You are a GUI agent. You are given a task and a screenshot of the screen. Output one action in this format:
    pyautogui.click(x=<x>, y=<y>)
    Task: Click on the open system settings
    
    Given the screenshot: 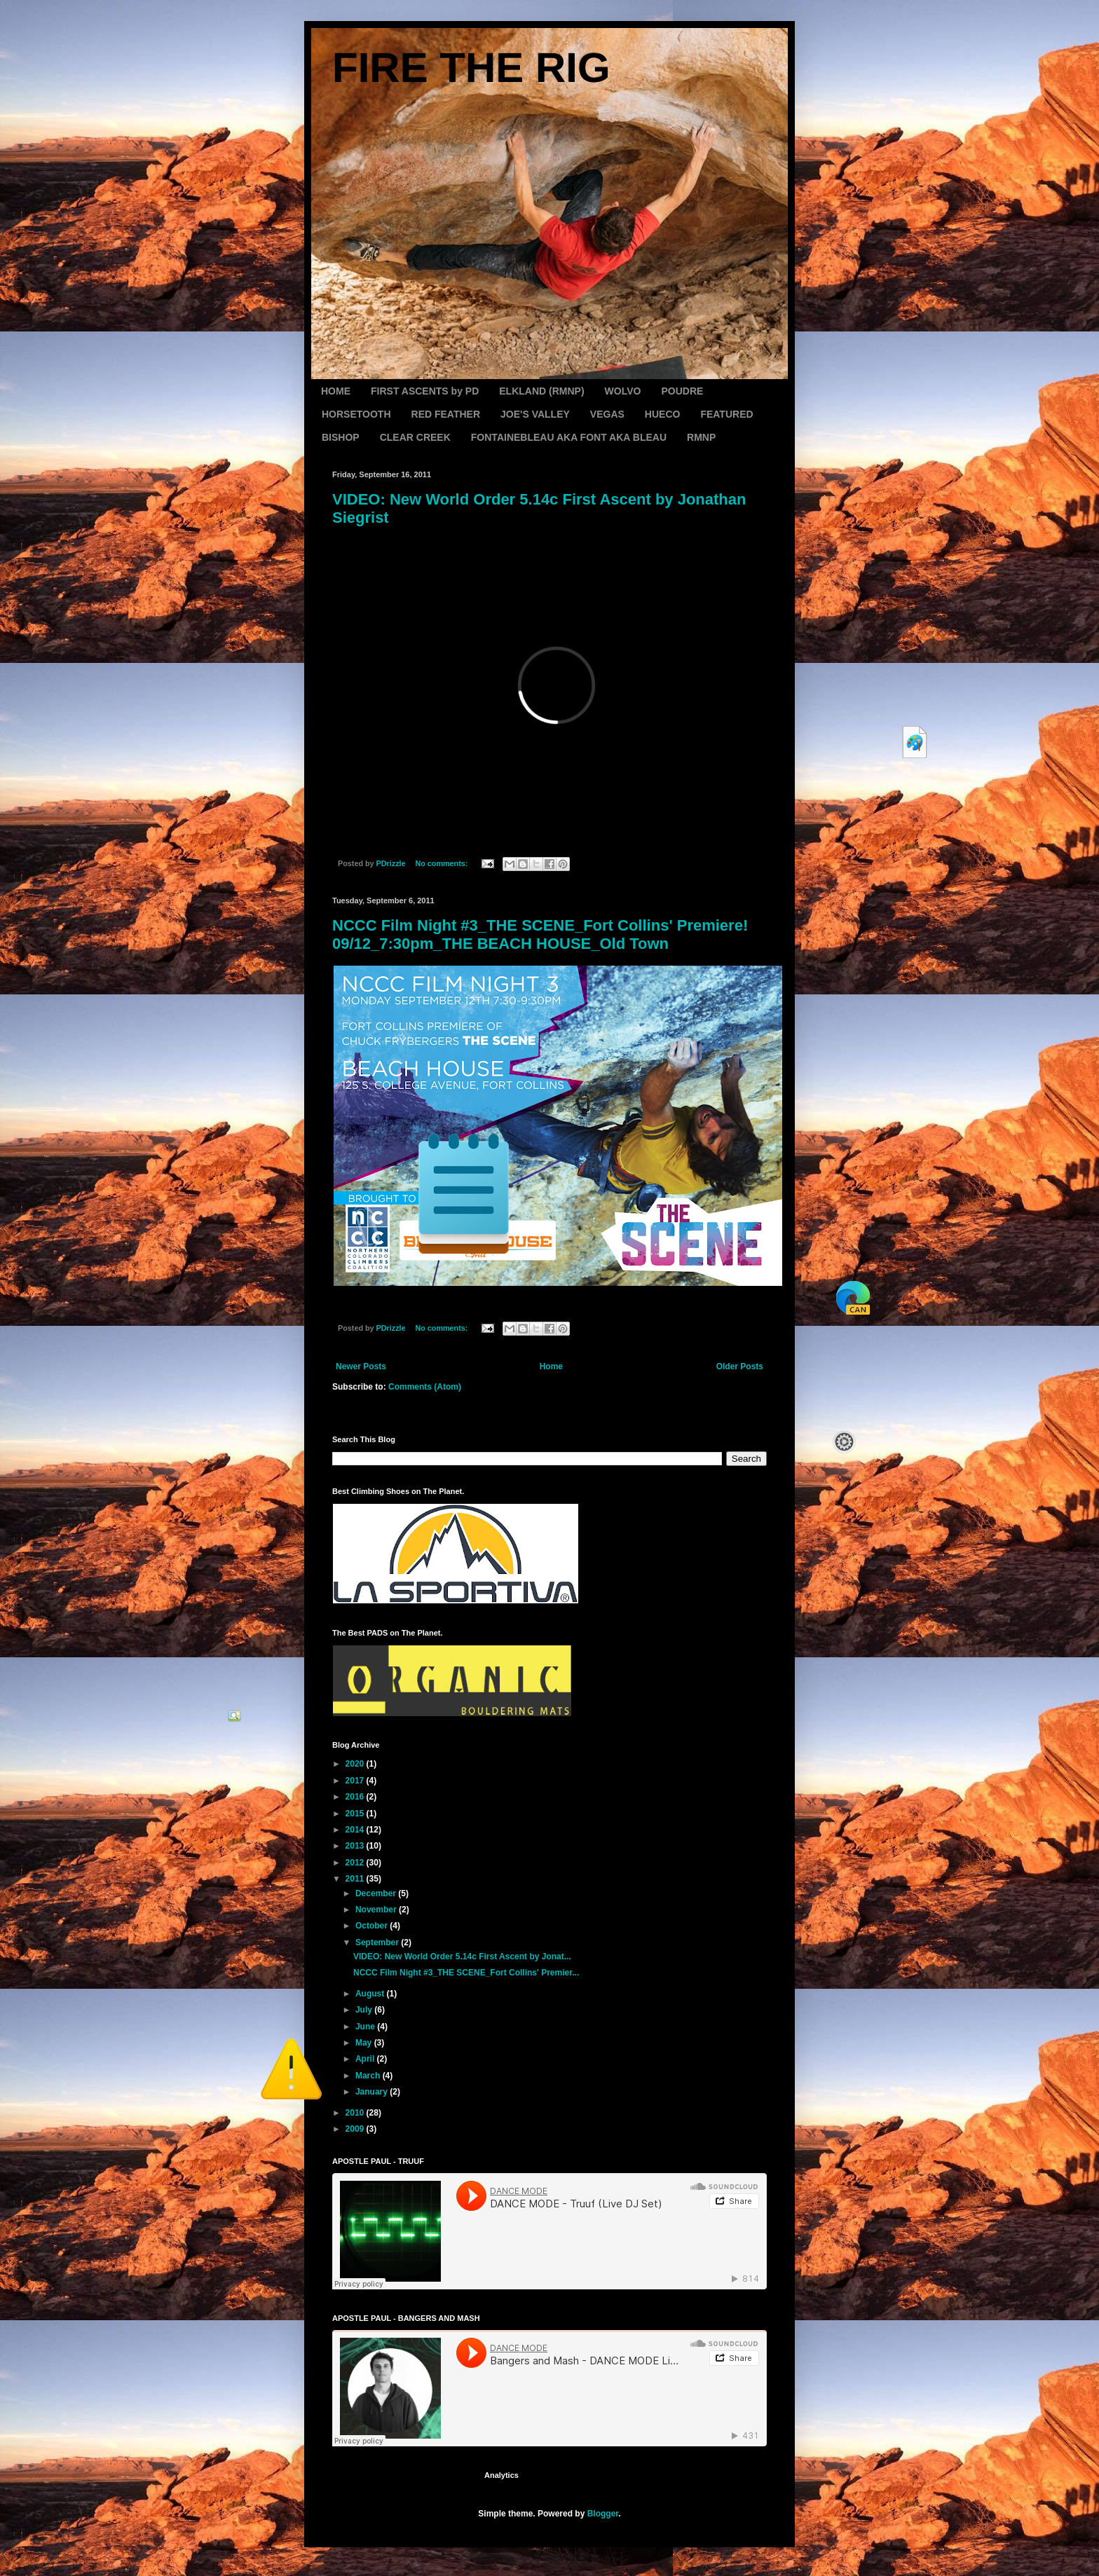 What is the action you would take?
    pyautogui.click(x=844, y=1441)
    